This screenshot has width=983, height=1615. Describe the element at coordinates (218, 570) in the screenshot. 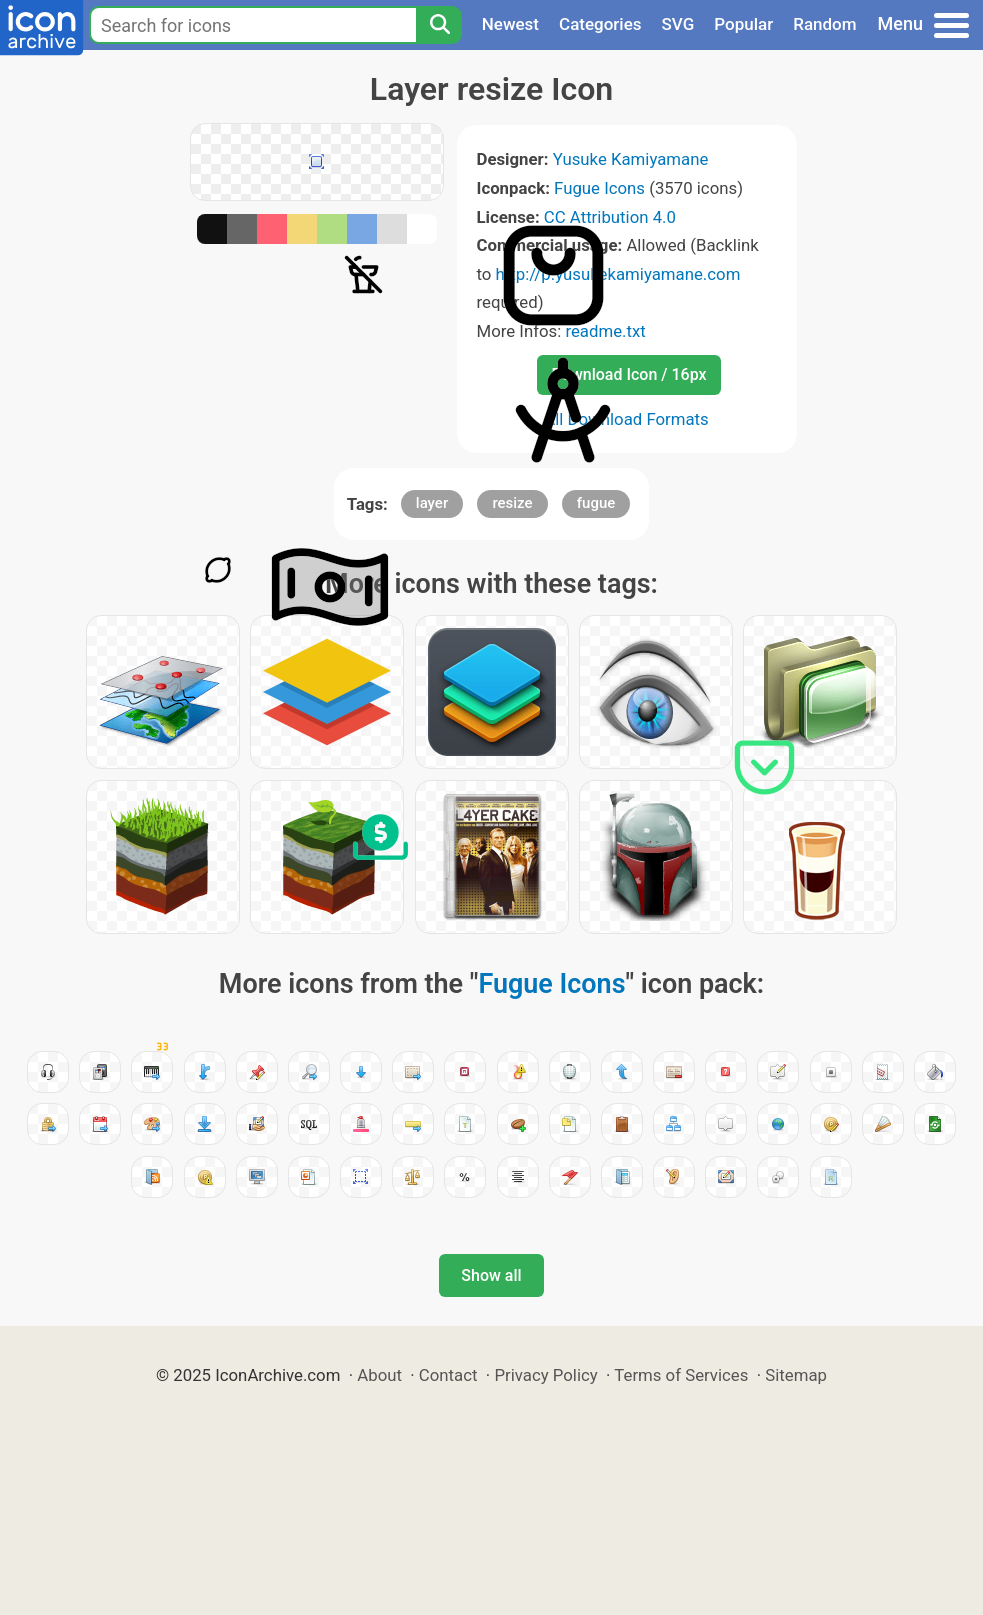

I see `indicates citrus or lemon flavor` at that location.